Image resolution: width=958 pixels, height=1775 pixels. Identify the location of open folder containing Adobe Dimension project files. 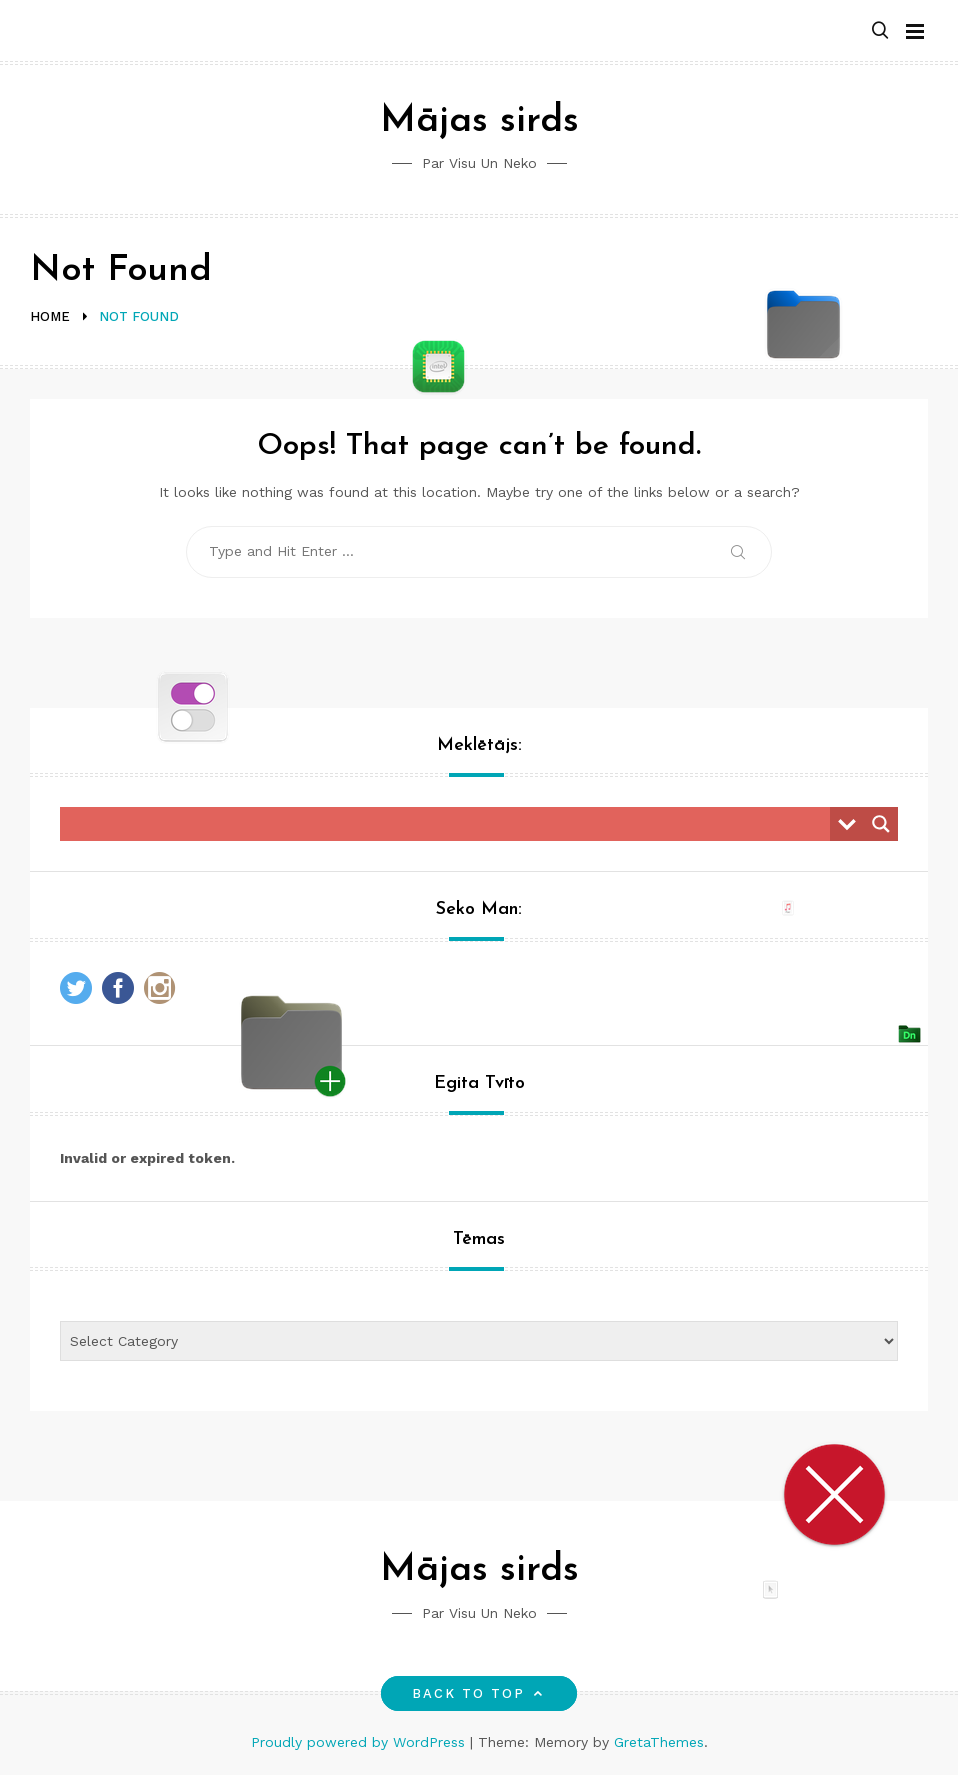
(909, 1034).